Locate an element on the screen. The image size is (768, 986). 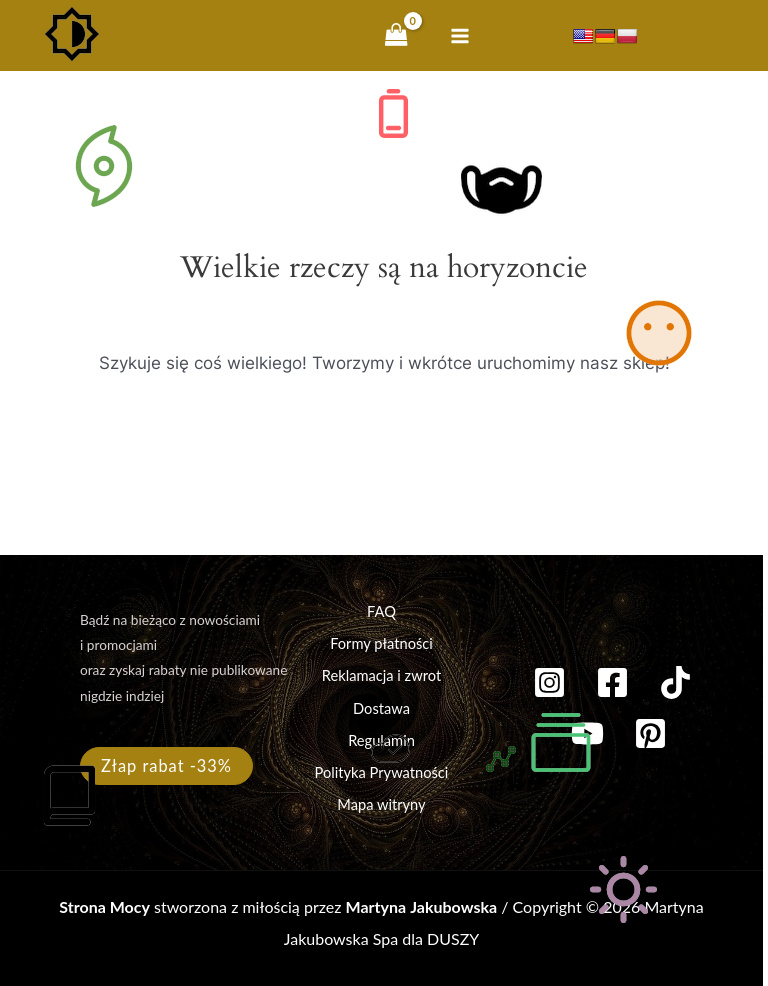
indicates mask required or health safety guidelines is located at coordinates (501, 189).